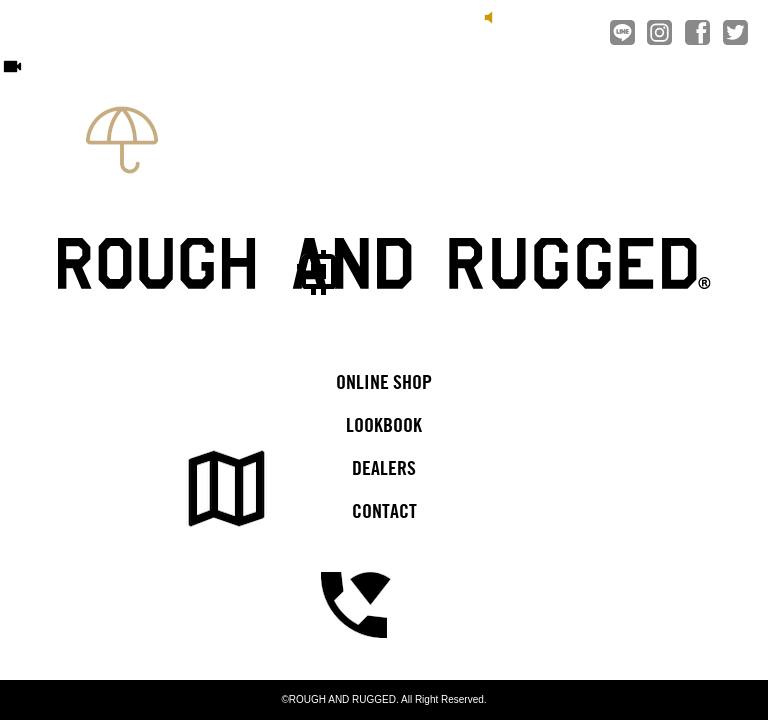  Describe the element at coordinates (488, 17) in the screenshot. I see `mute audio or sound` at that location.